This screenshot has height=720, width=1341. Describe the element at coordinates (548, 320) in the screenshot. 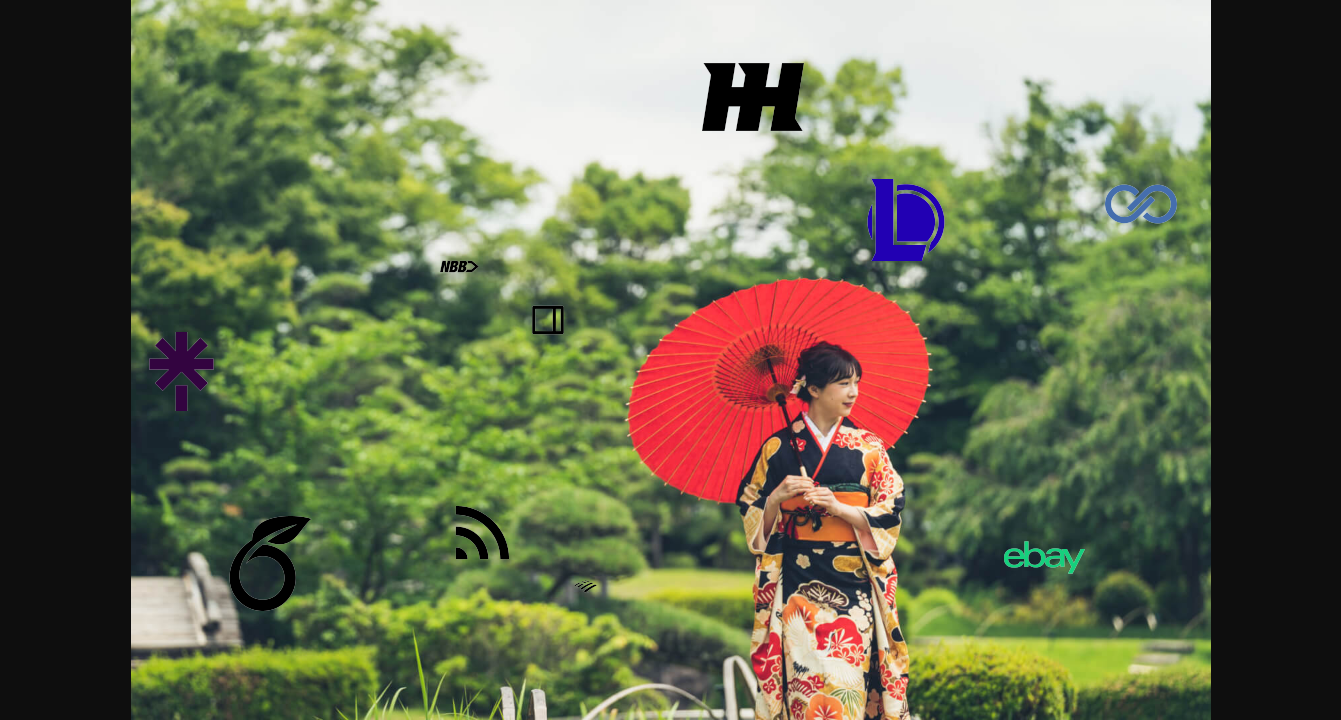

I see `switch to right sidebar layout` at that location.